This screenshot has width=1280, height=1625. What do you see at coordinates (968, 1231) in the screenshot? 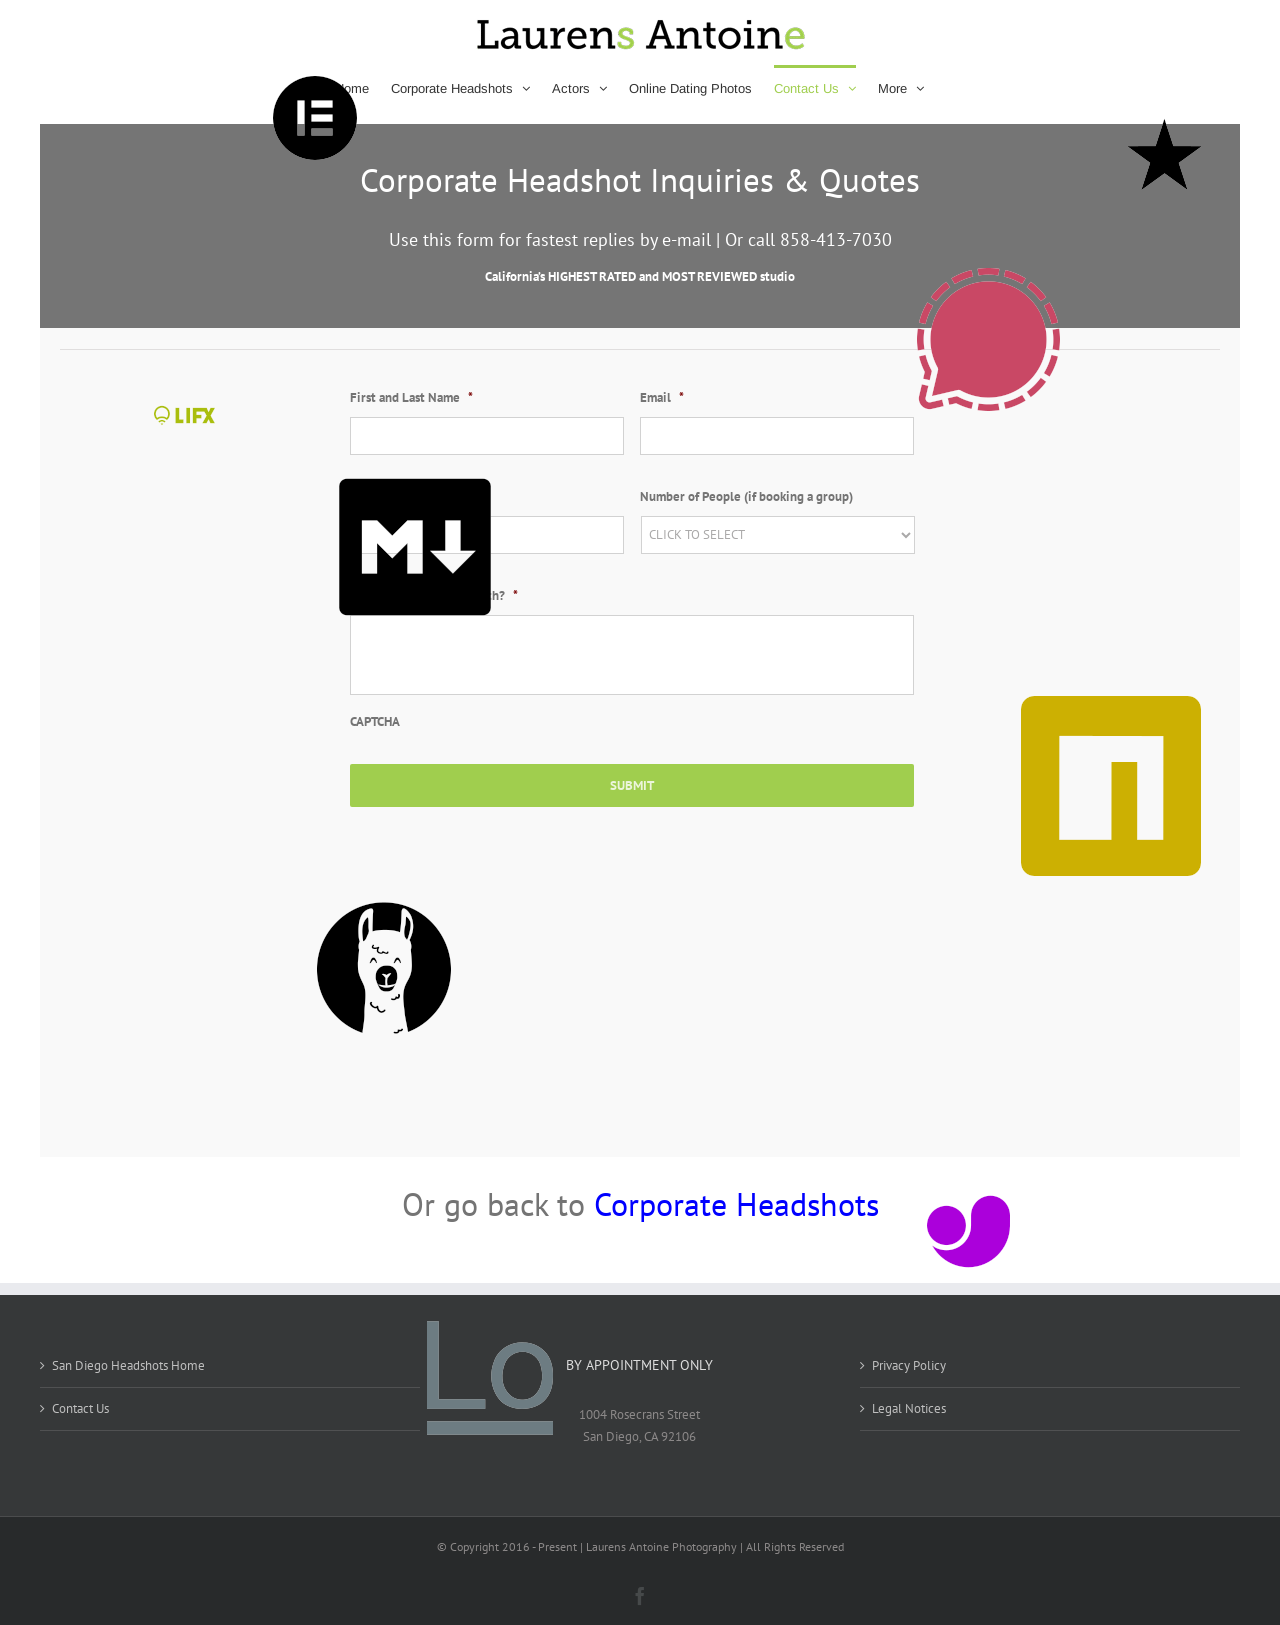
I see `ultralytics company logo` at bounding box center [968, 1231].